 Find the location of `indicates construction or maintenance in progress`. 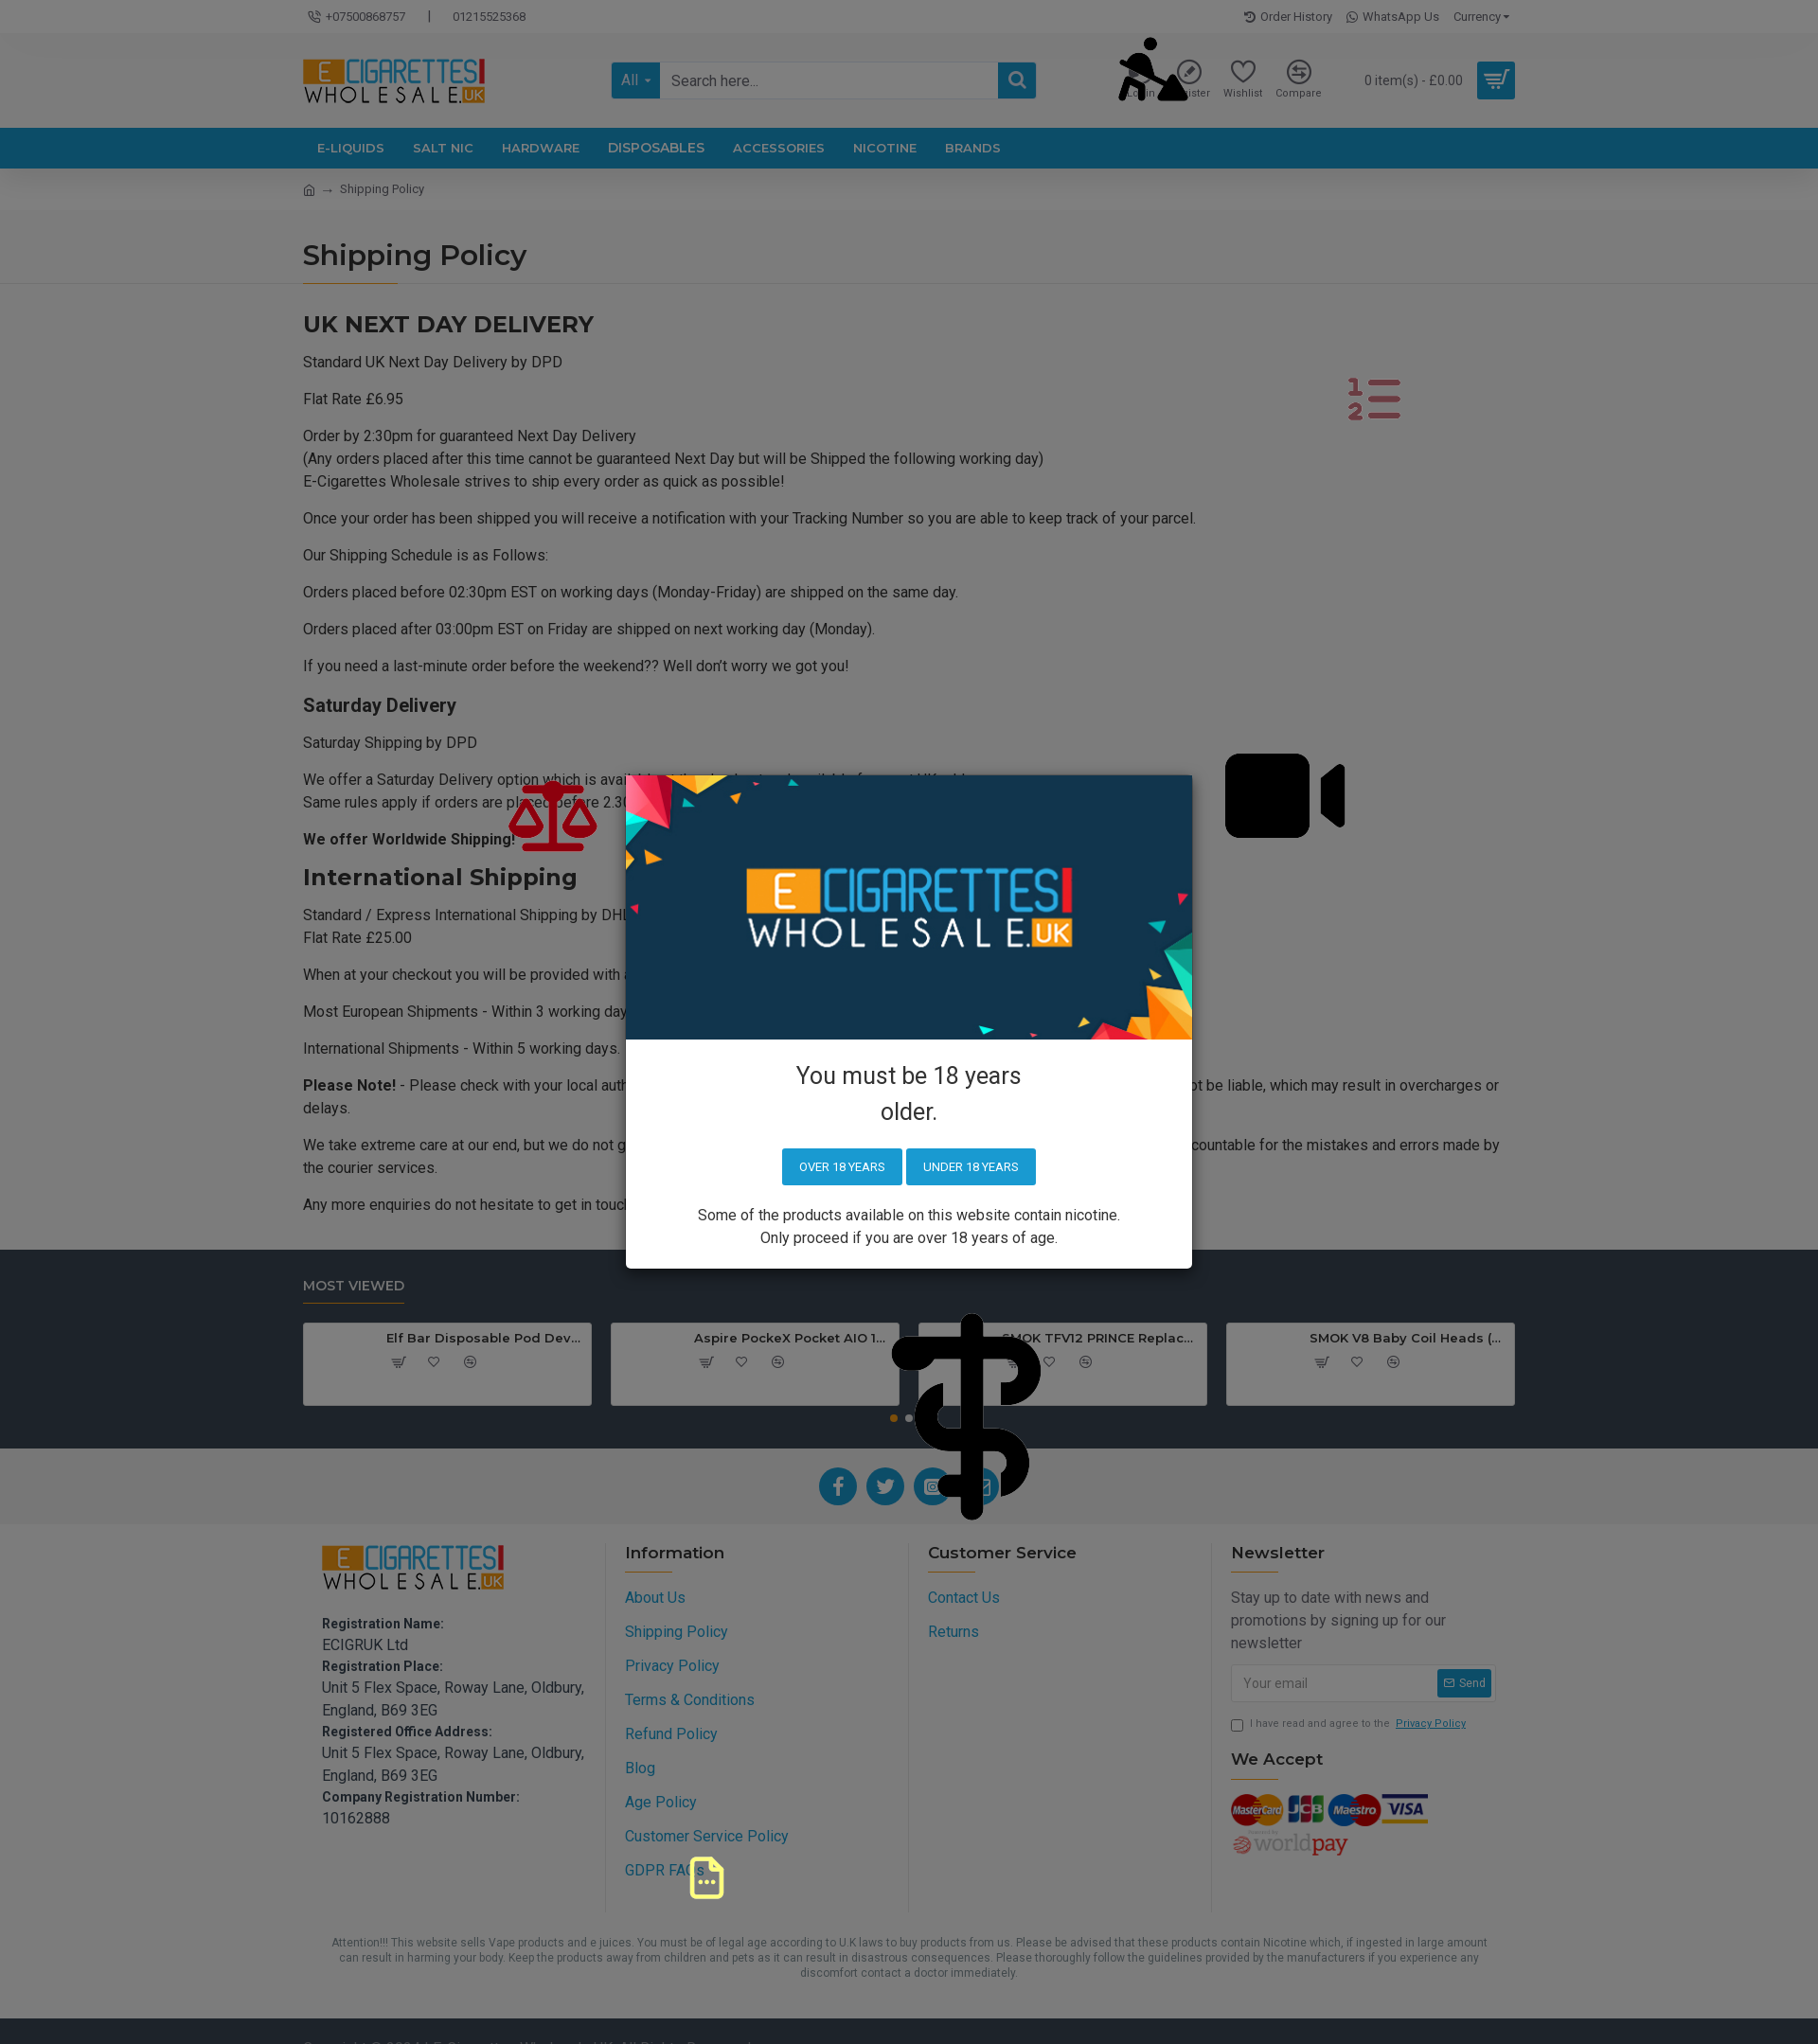

indicates construction or maintenance in progress is located at coordinates (1153, 70).